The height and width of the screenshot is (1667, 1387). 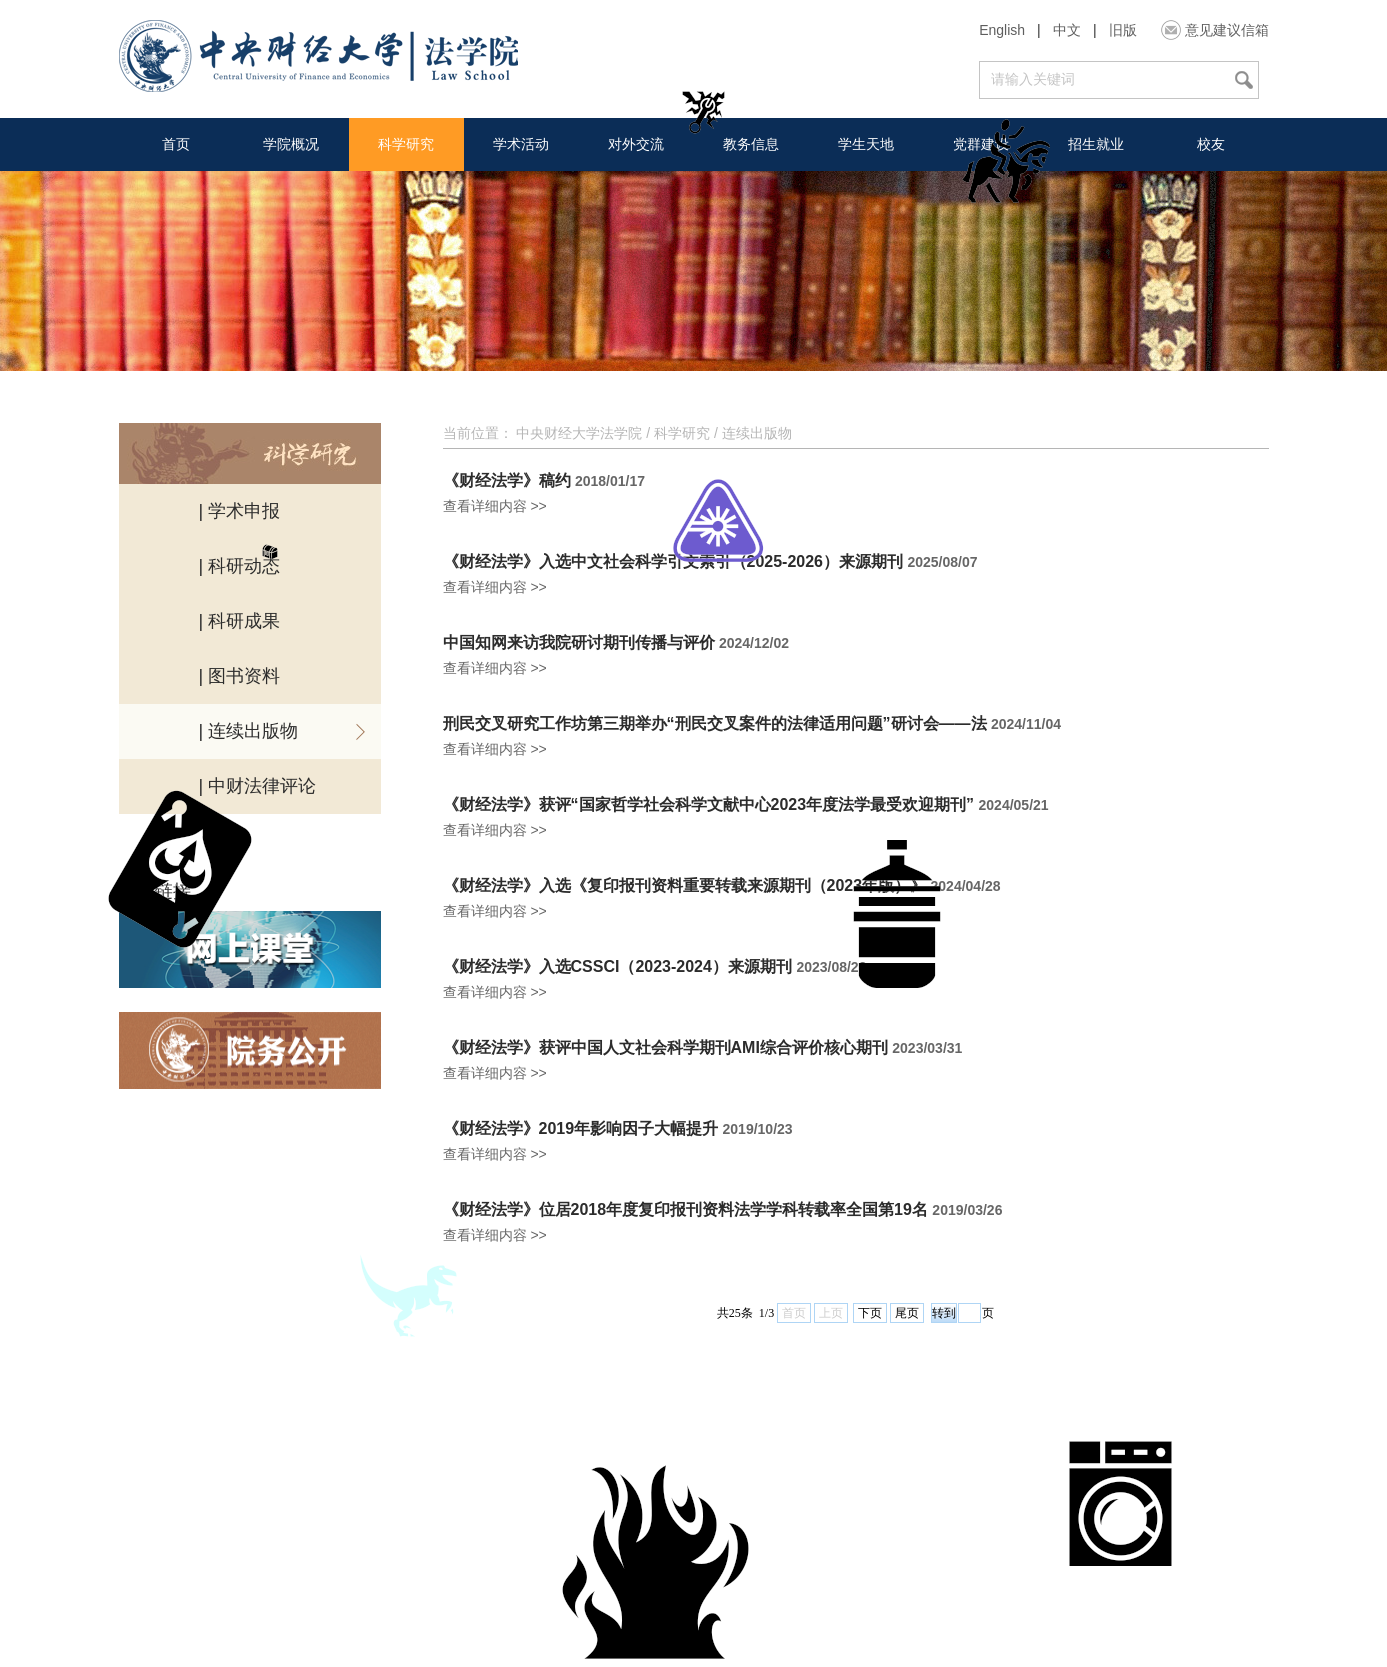 I want to click on laser hazard warning indicator, so click(x=718, y=524).